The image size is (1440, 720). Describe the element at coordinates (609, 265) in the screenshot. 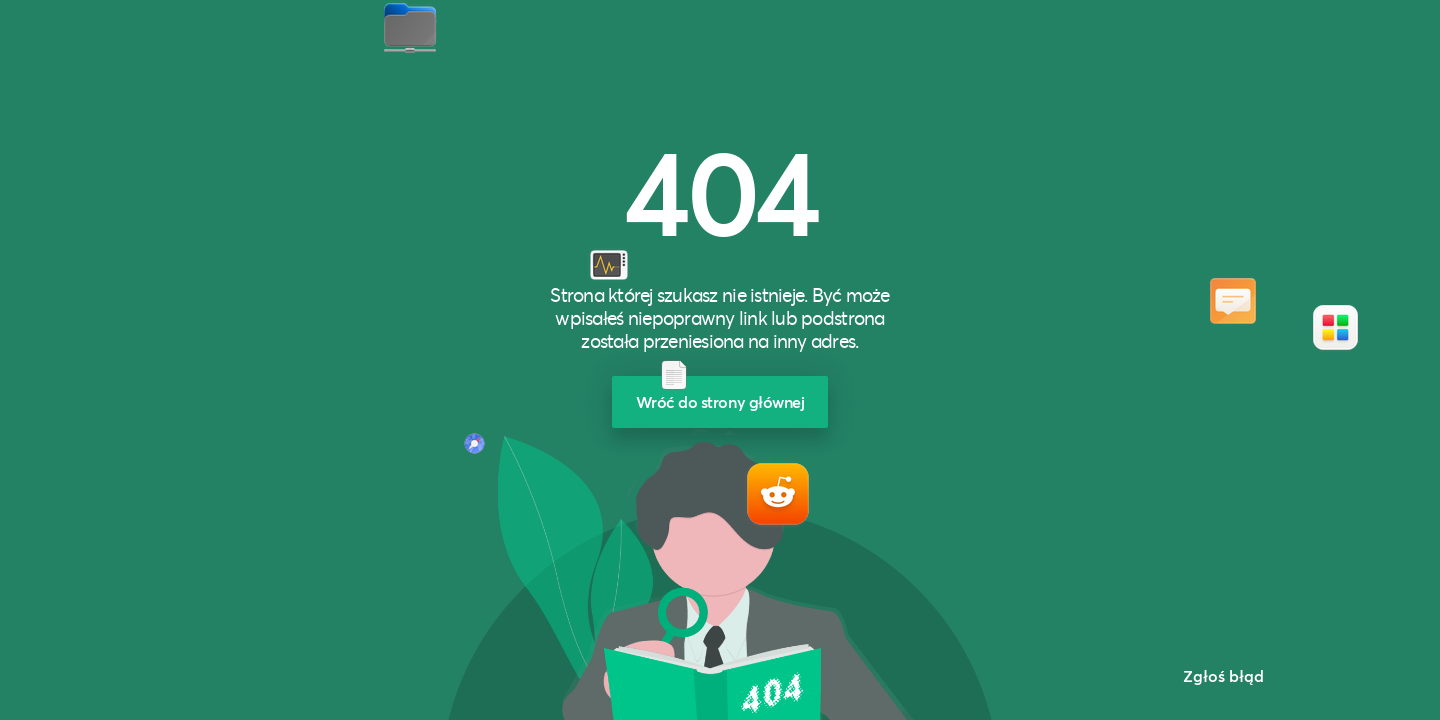

I see `open system monitor to view resource usage` at that location.